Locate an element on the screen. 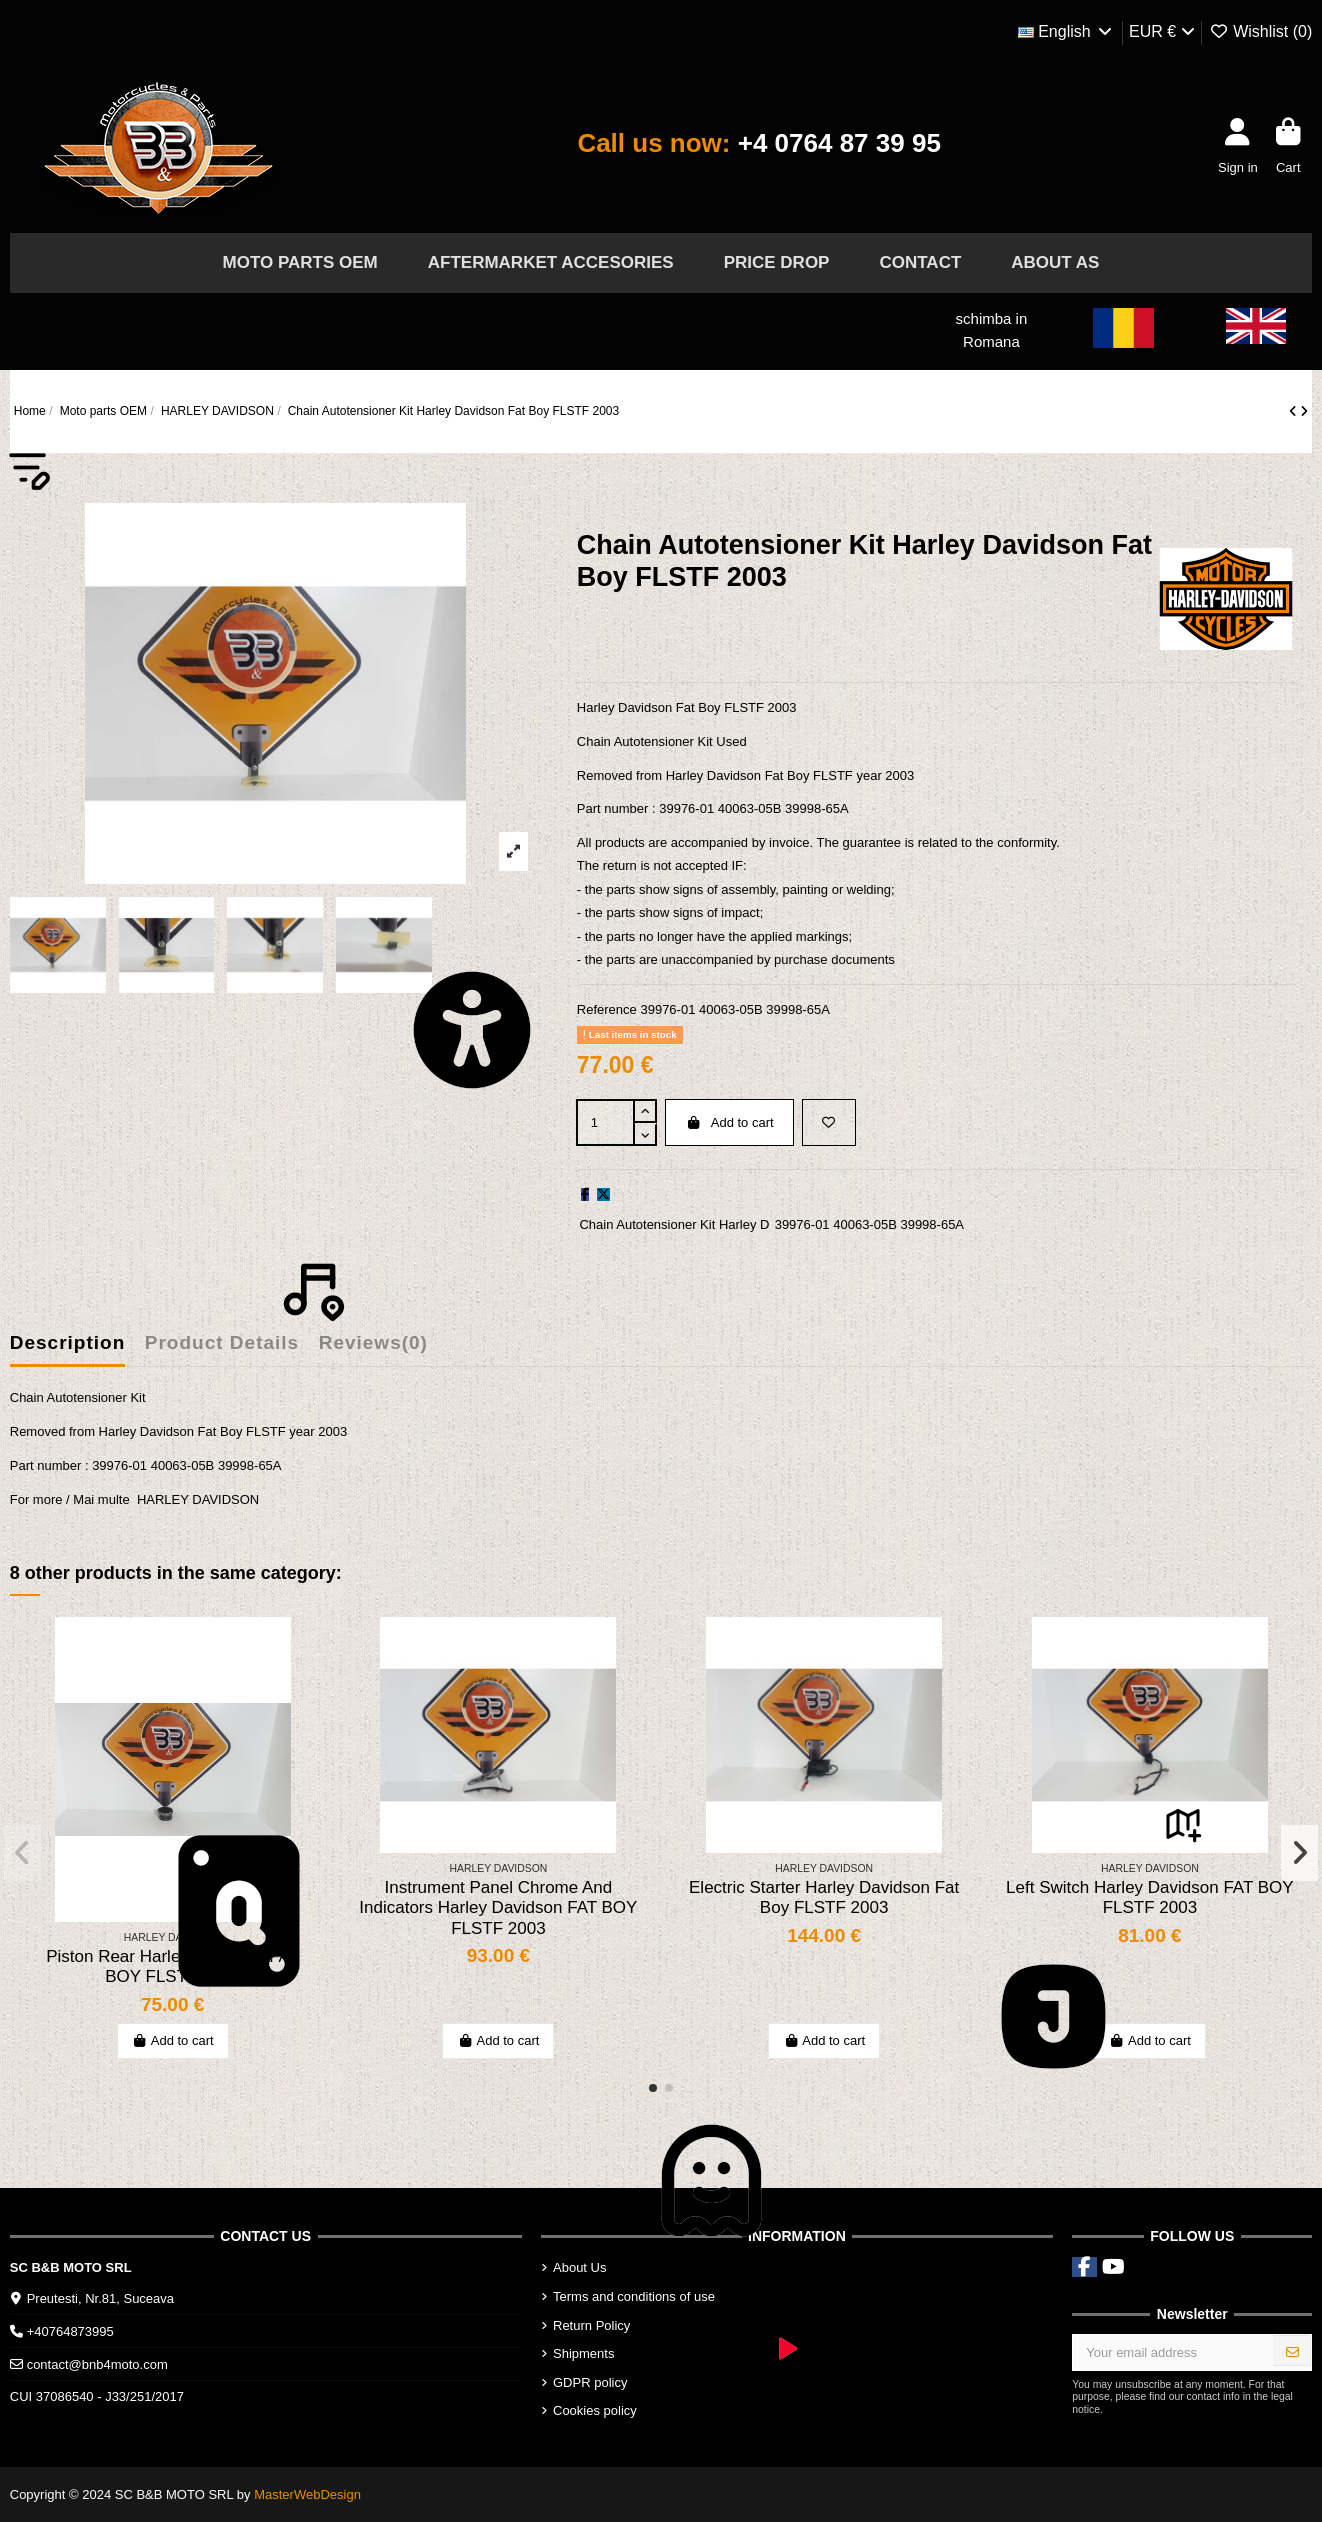 The image size is (1322, 2522). add a new location to the map is located at coordinates (1183, 1824).